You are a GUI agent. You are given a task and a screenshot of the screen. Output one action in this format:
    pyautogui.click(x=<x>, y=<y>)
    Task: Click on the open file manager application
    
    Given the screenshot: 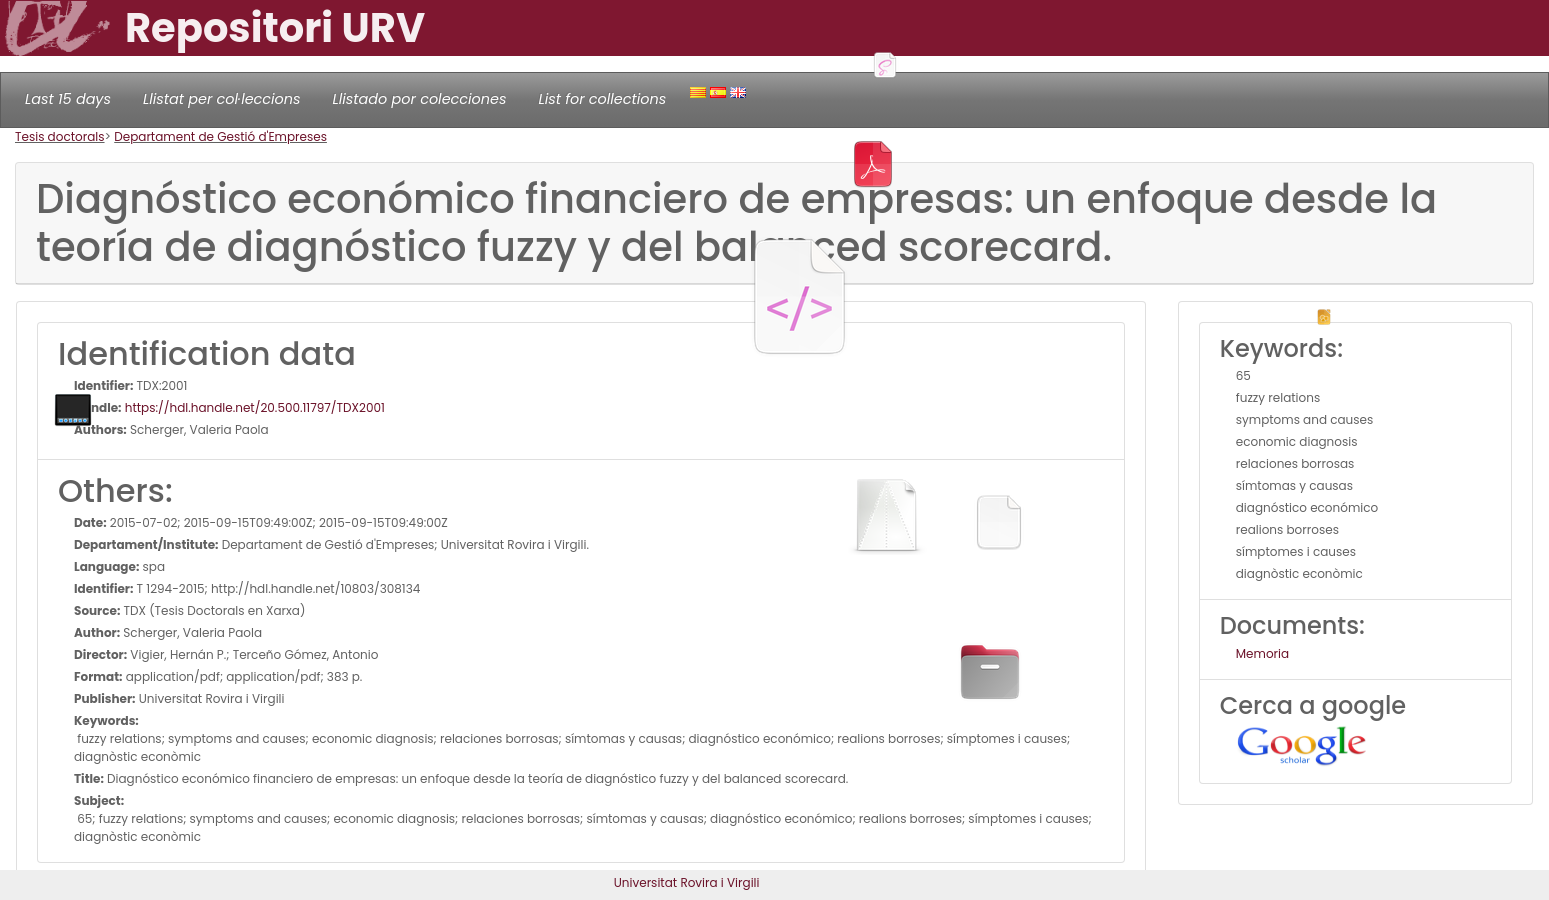 What is the action you would take?
    pyautogui.click(x=990, y=672)
    